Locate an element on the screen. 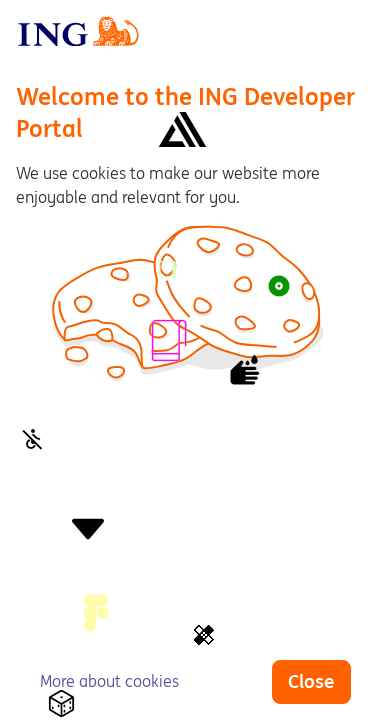  randomize or shuffle content is located at coordinates (61, 703).